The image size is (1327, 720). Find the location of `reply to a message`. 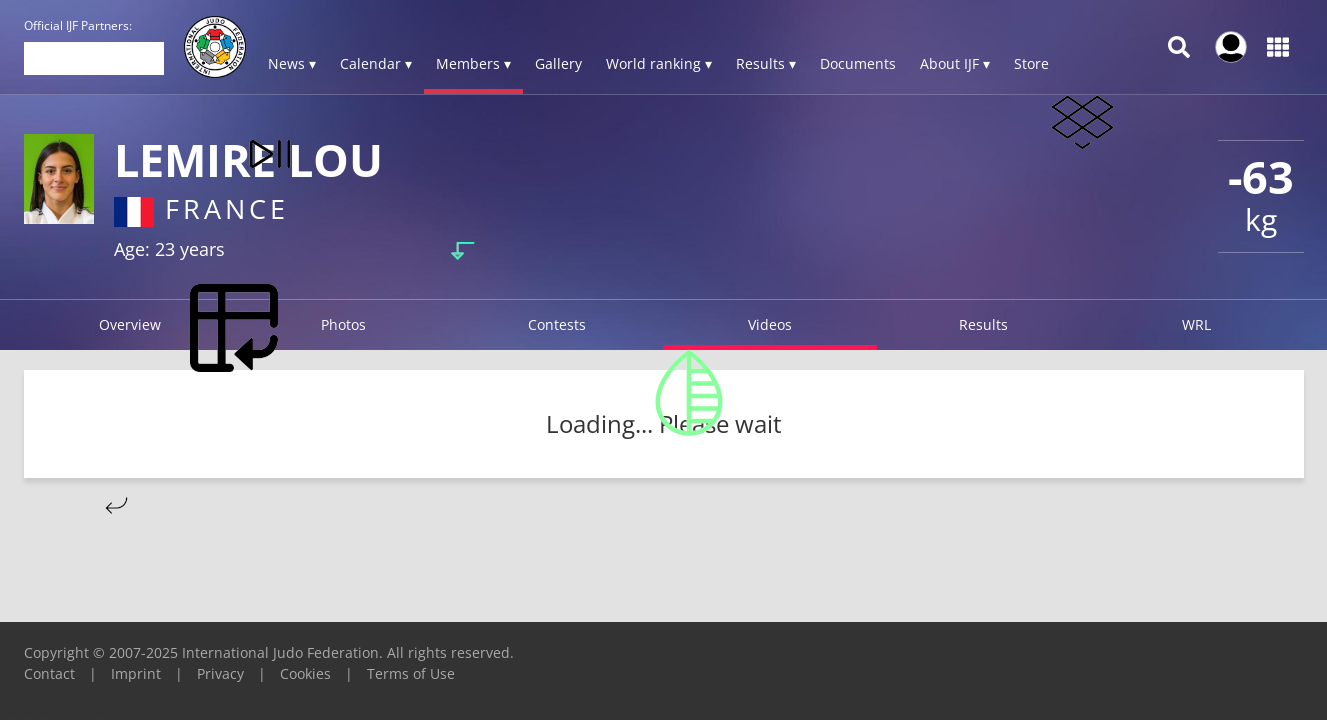

reply to a message is located at coordinates (116, 505).